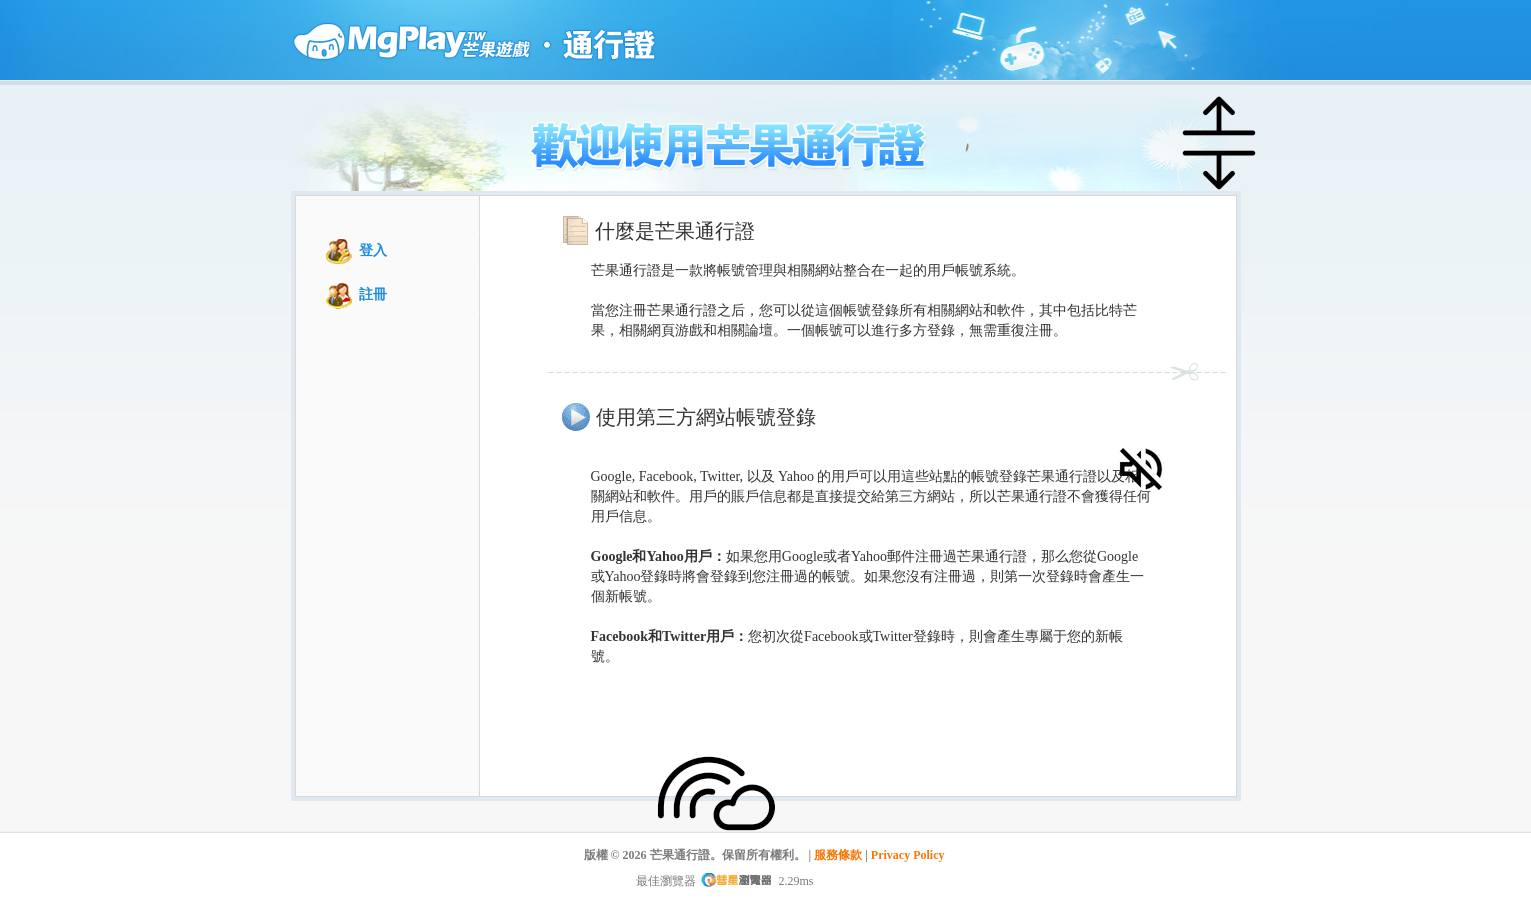 The width and height of the screenshot is (1531, 902). I want to click on view weather conditions, so click(716, 791).